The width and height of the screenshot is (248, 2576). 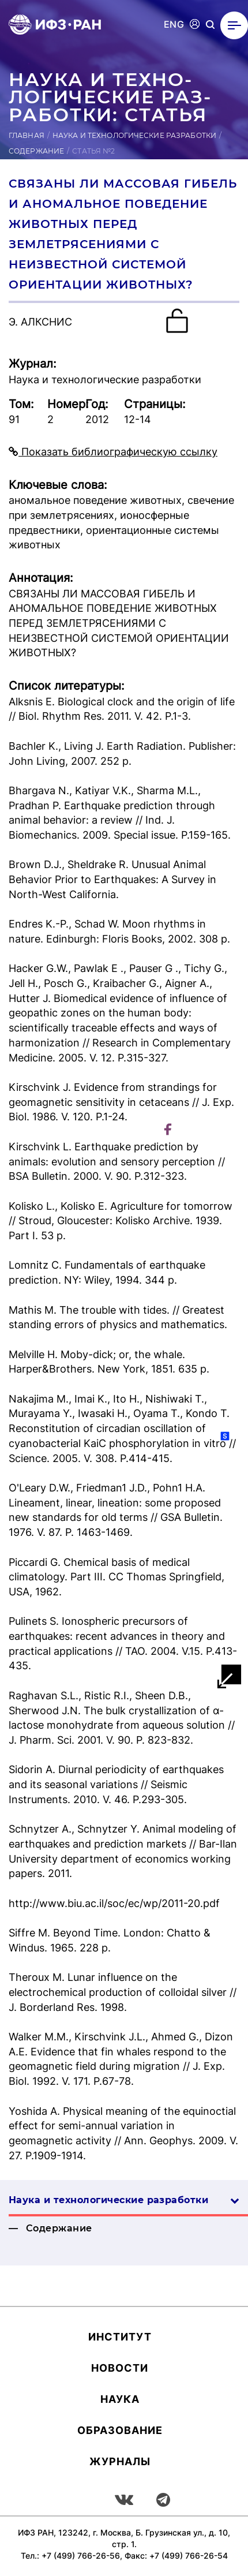 What do you see at coordinates (177, 322) in the screenshot?
I see `unlock or access secured content` at bounding box center [177, 322].